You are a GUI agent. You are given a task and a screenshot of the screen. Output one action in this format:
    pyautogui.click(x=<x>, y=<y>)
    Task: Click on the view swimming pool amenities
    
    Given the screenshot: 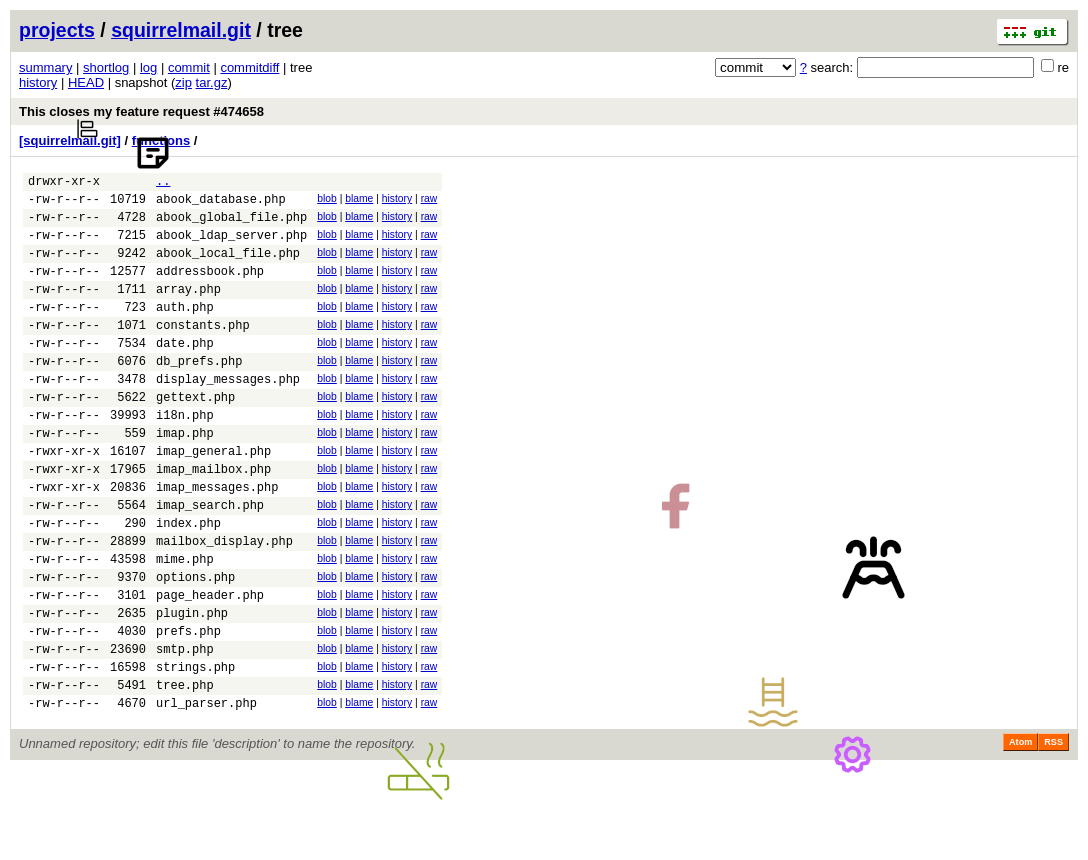 What is the action you would take?
    pyautogui.click(x=773, y=702)
    